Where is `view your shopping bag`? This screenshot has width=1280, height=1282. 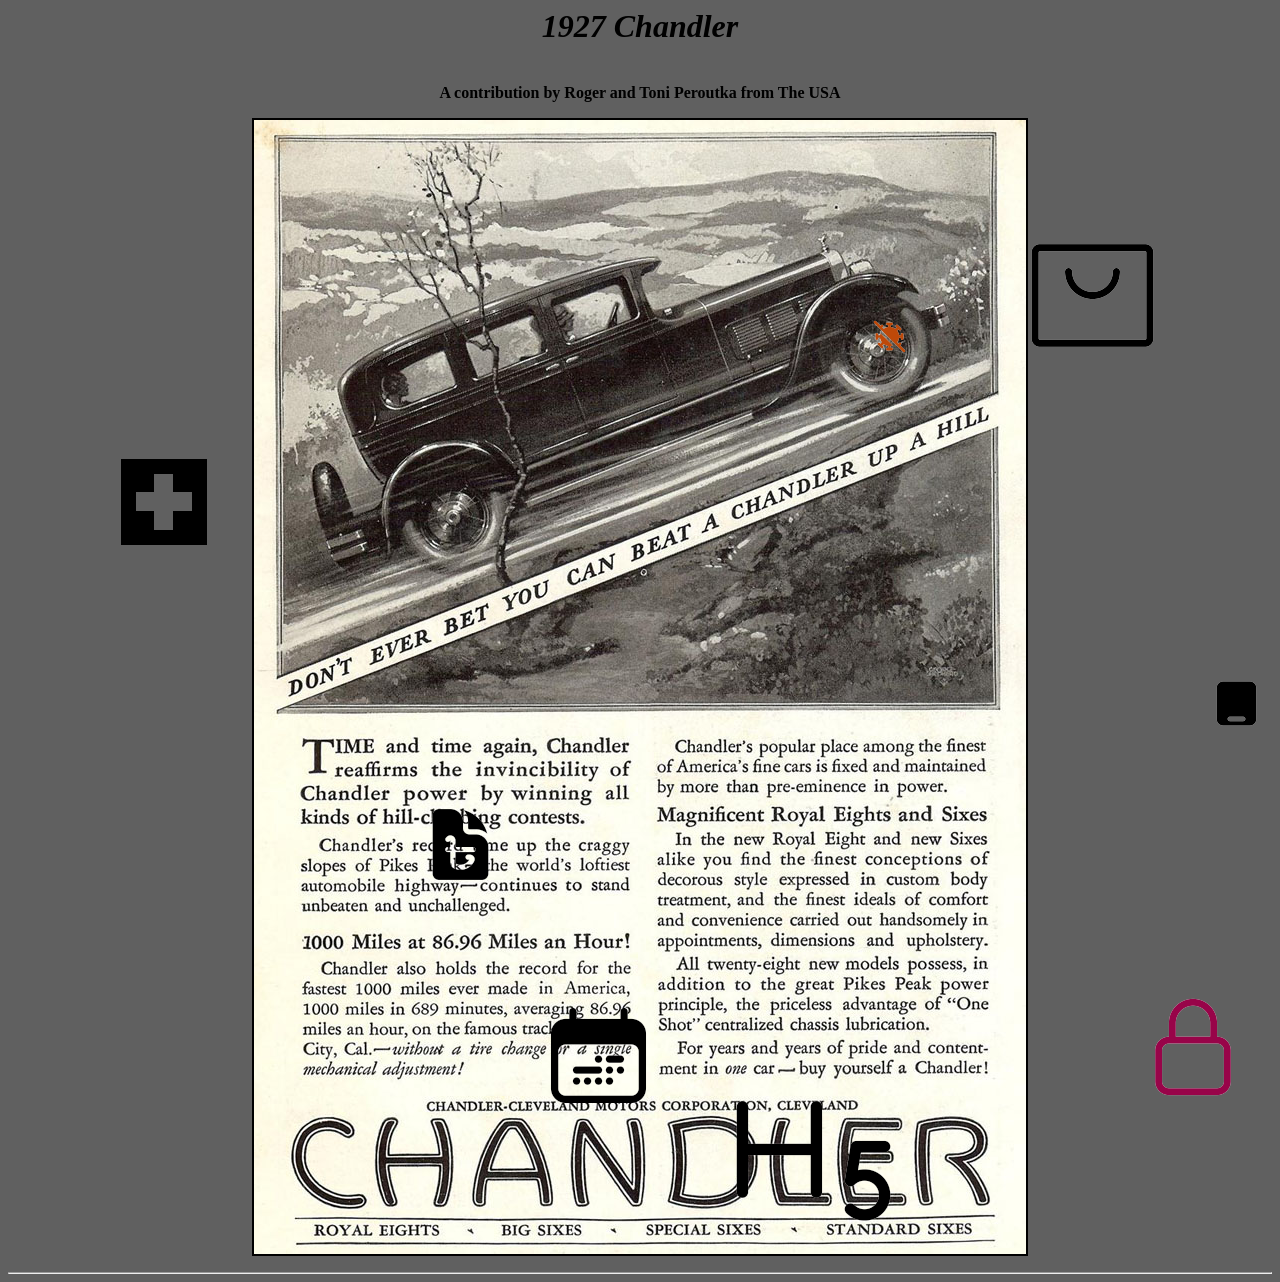 view your shopping bag is located at coordinates (1092, 295).